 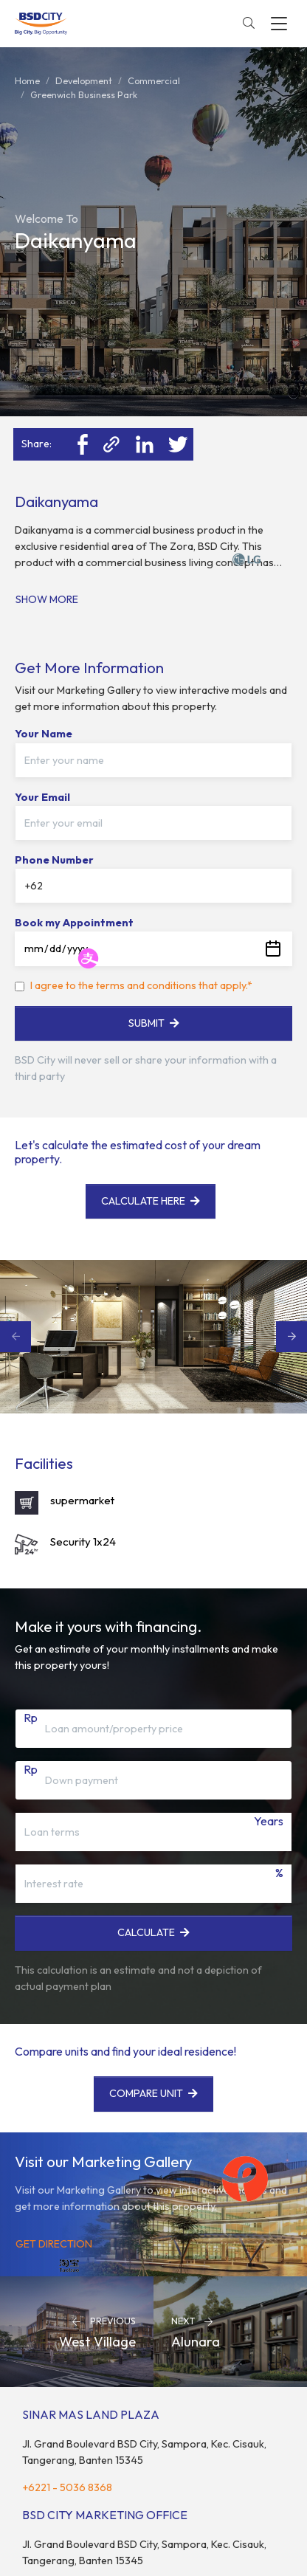 I want to click on open pixlr photo editing app, so click(x=245, y=2179).